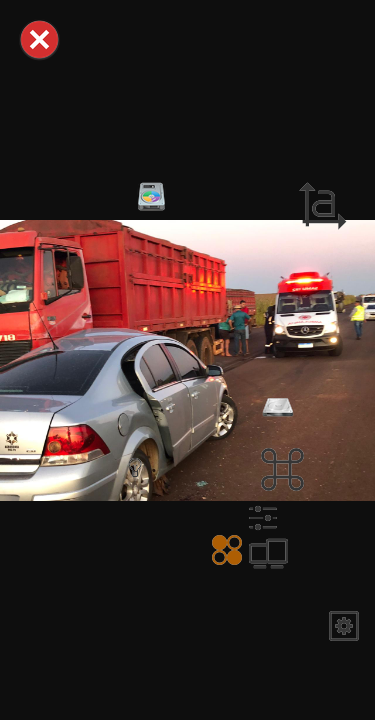  I want to click on access system preferences or settings, so click(263, 518).